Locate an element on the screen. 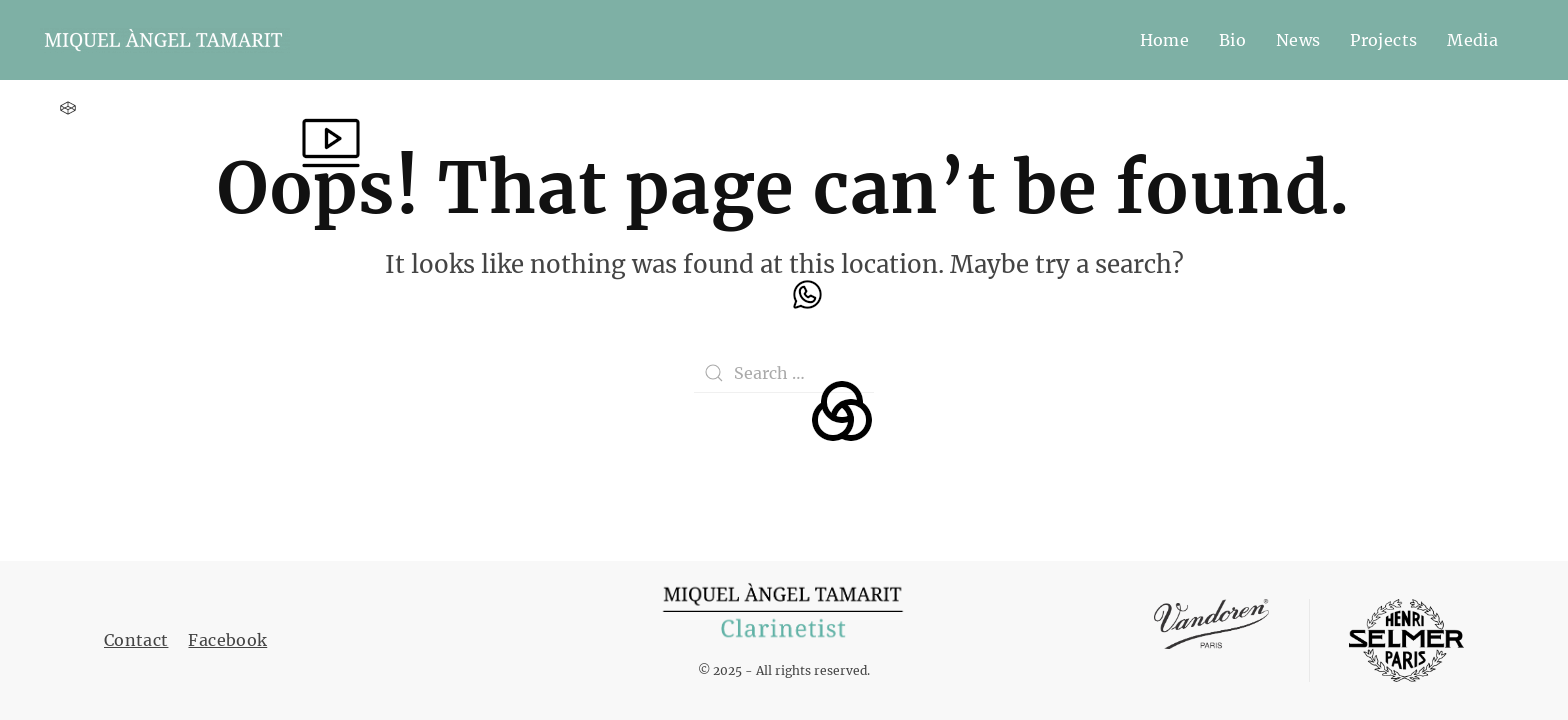 This screenshot has width=1568, height=720. open codepen profile or projects is located at coordinates (68, 108).